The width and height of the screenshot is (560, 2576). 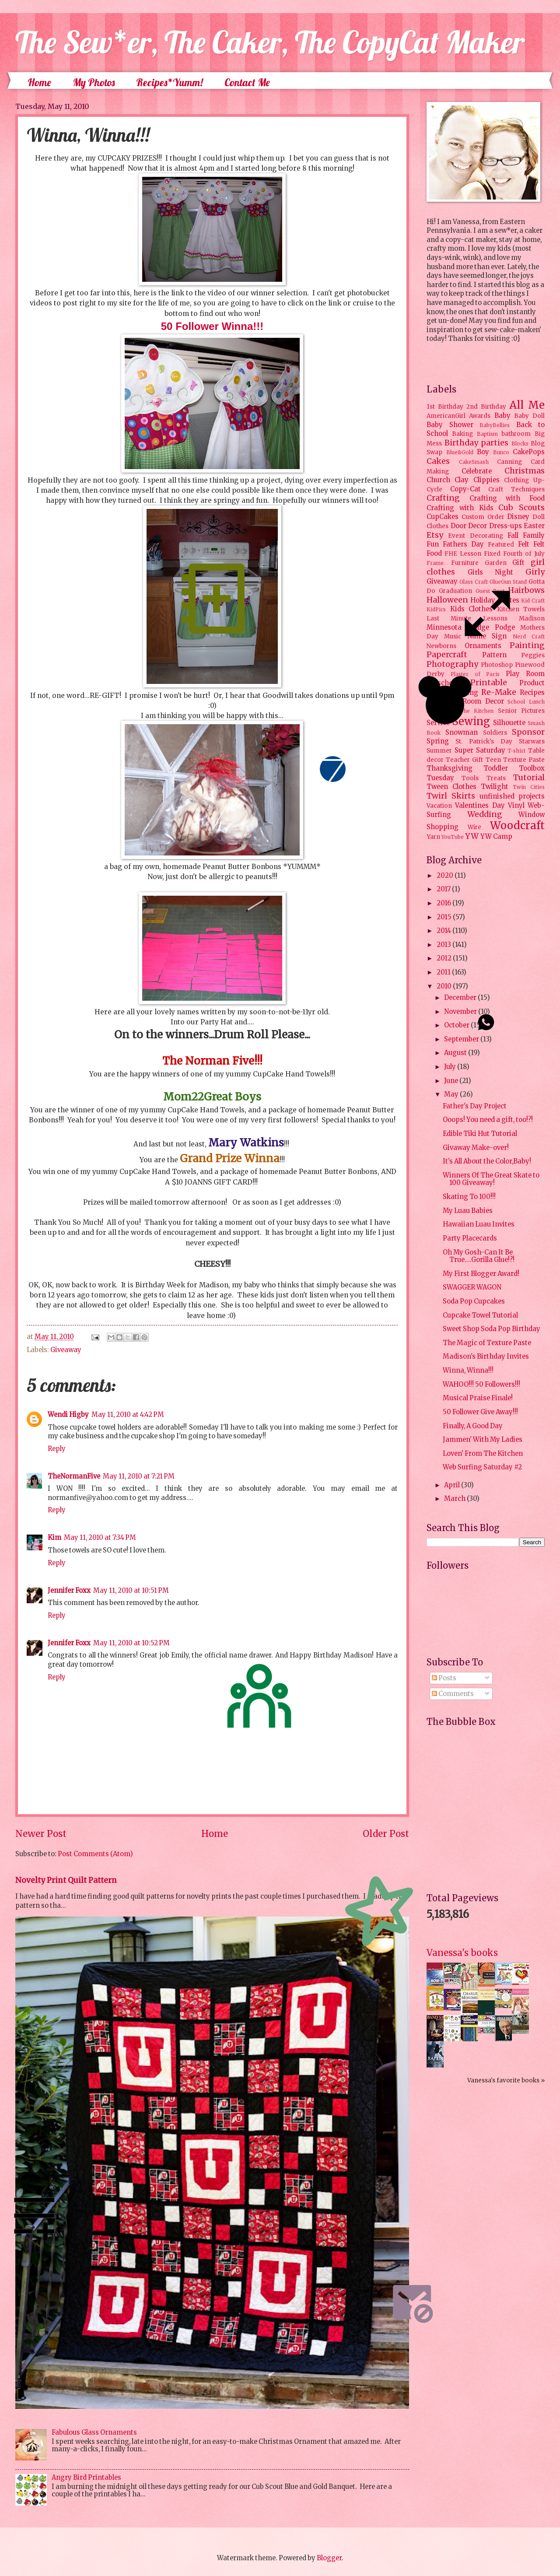 I want to click on add a new menu item, so click(x=34, y=2215).